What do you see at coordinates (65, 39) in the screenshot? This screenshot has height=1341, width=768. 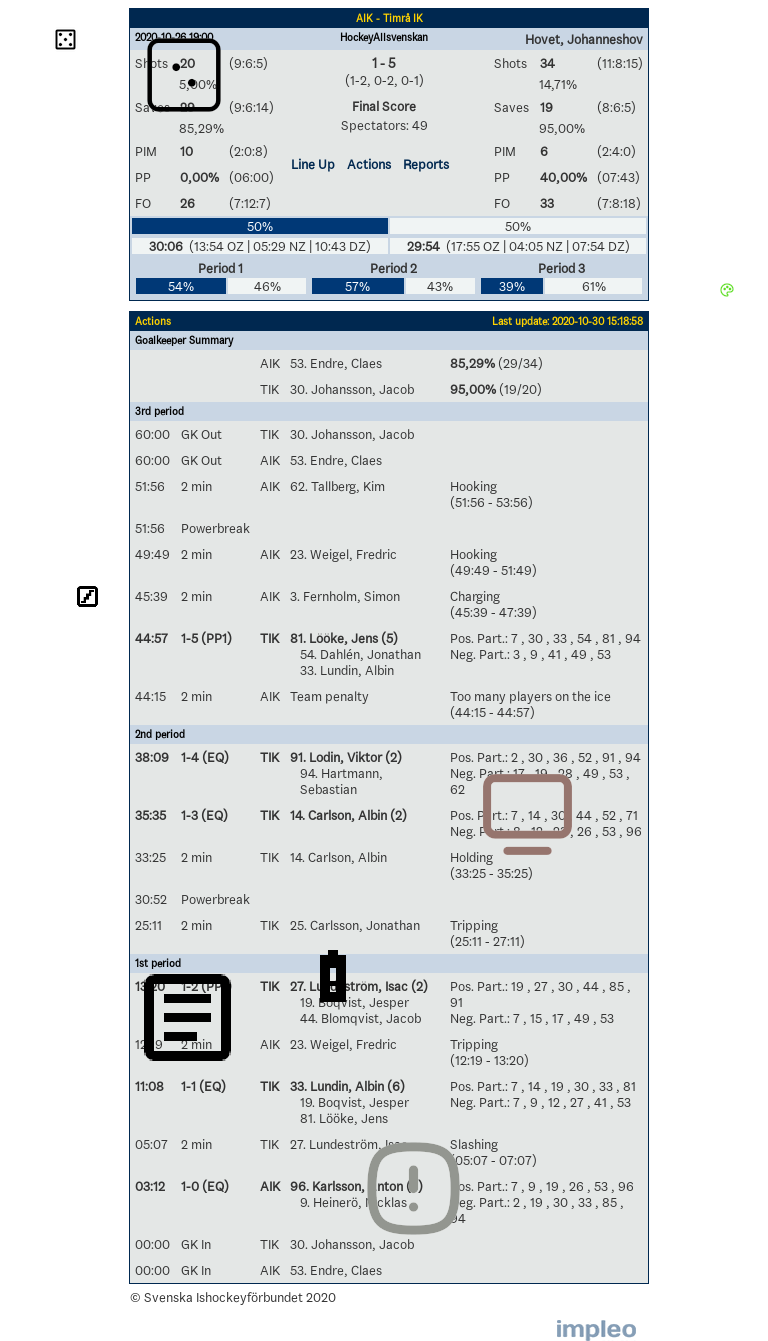 I see `access casino or gambling games` at bounding box center [65, 39].